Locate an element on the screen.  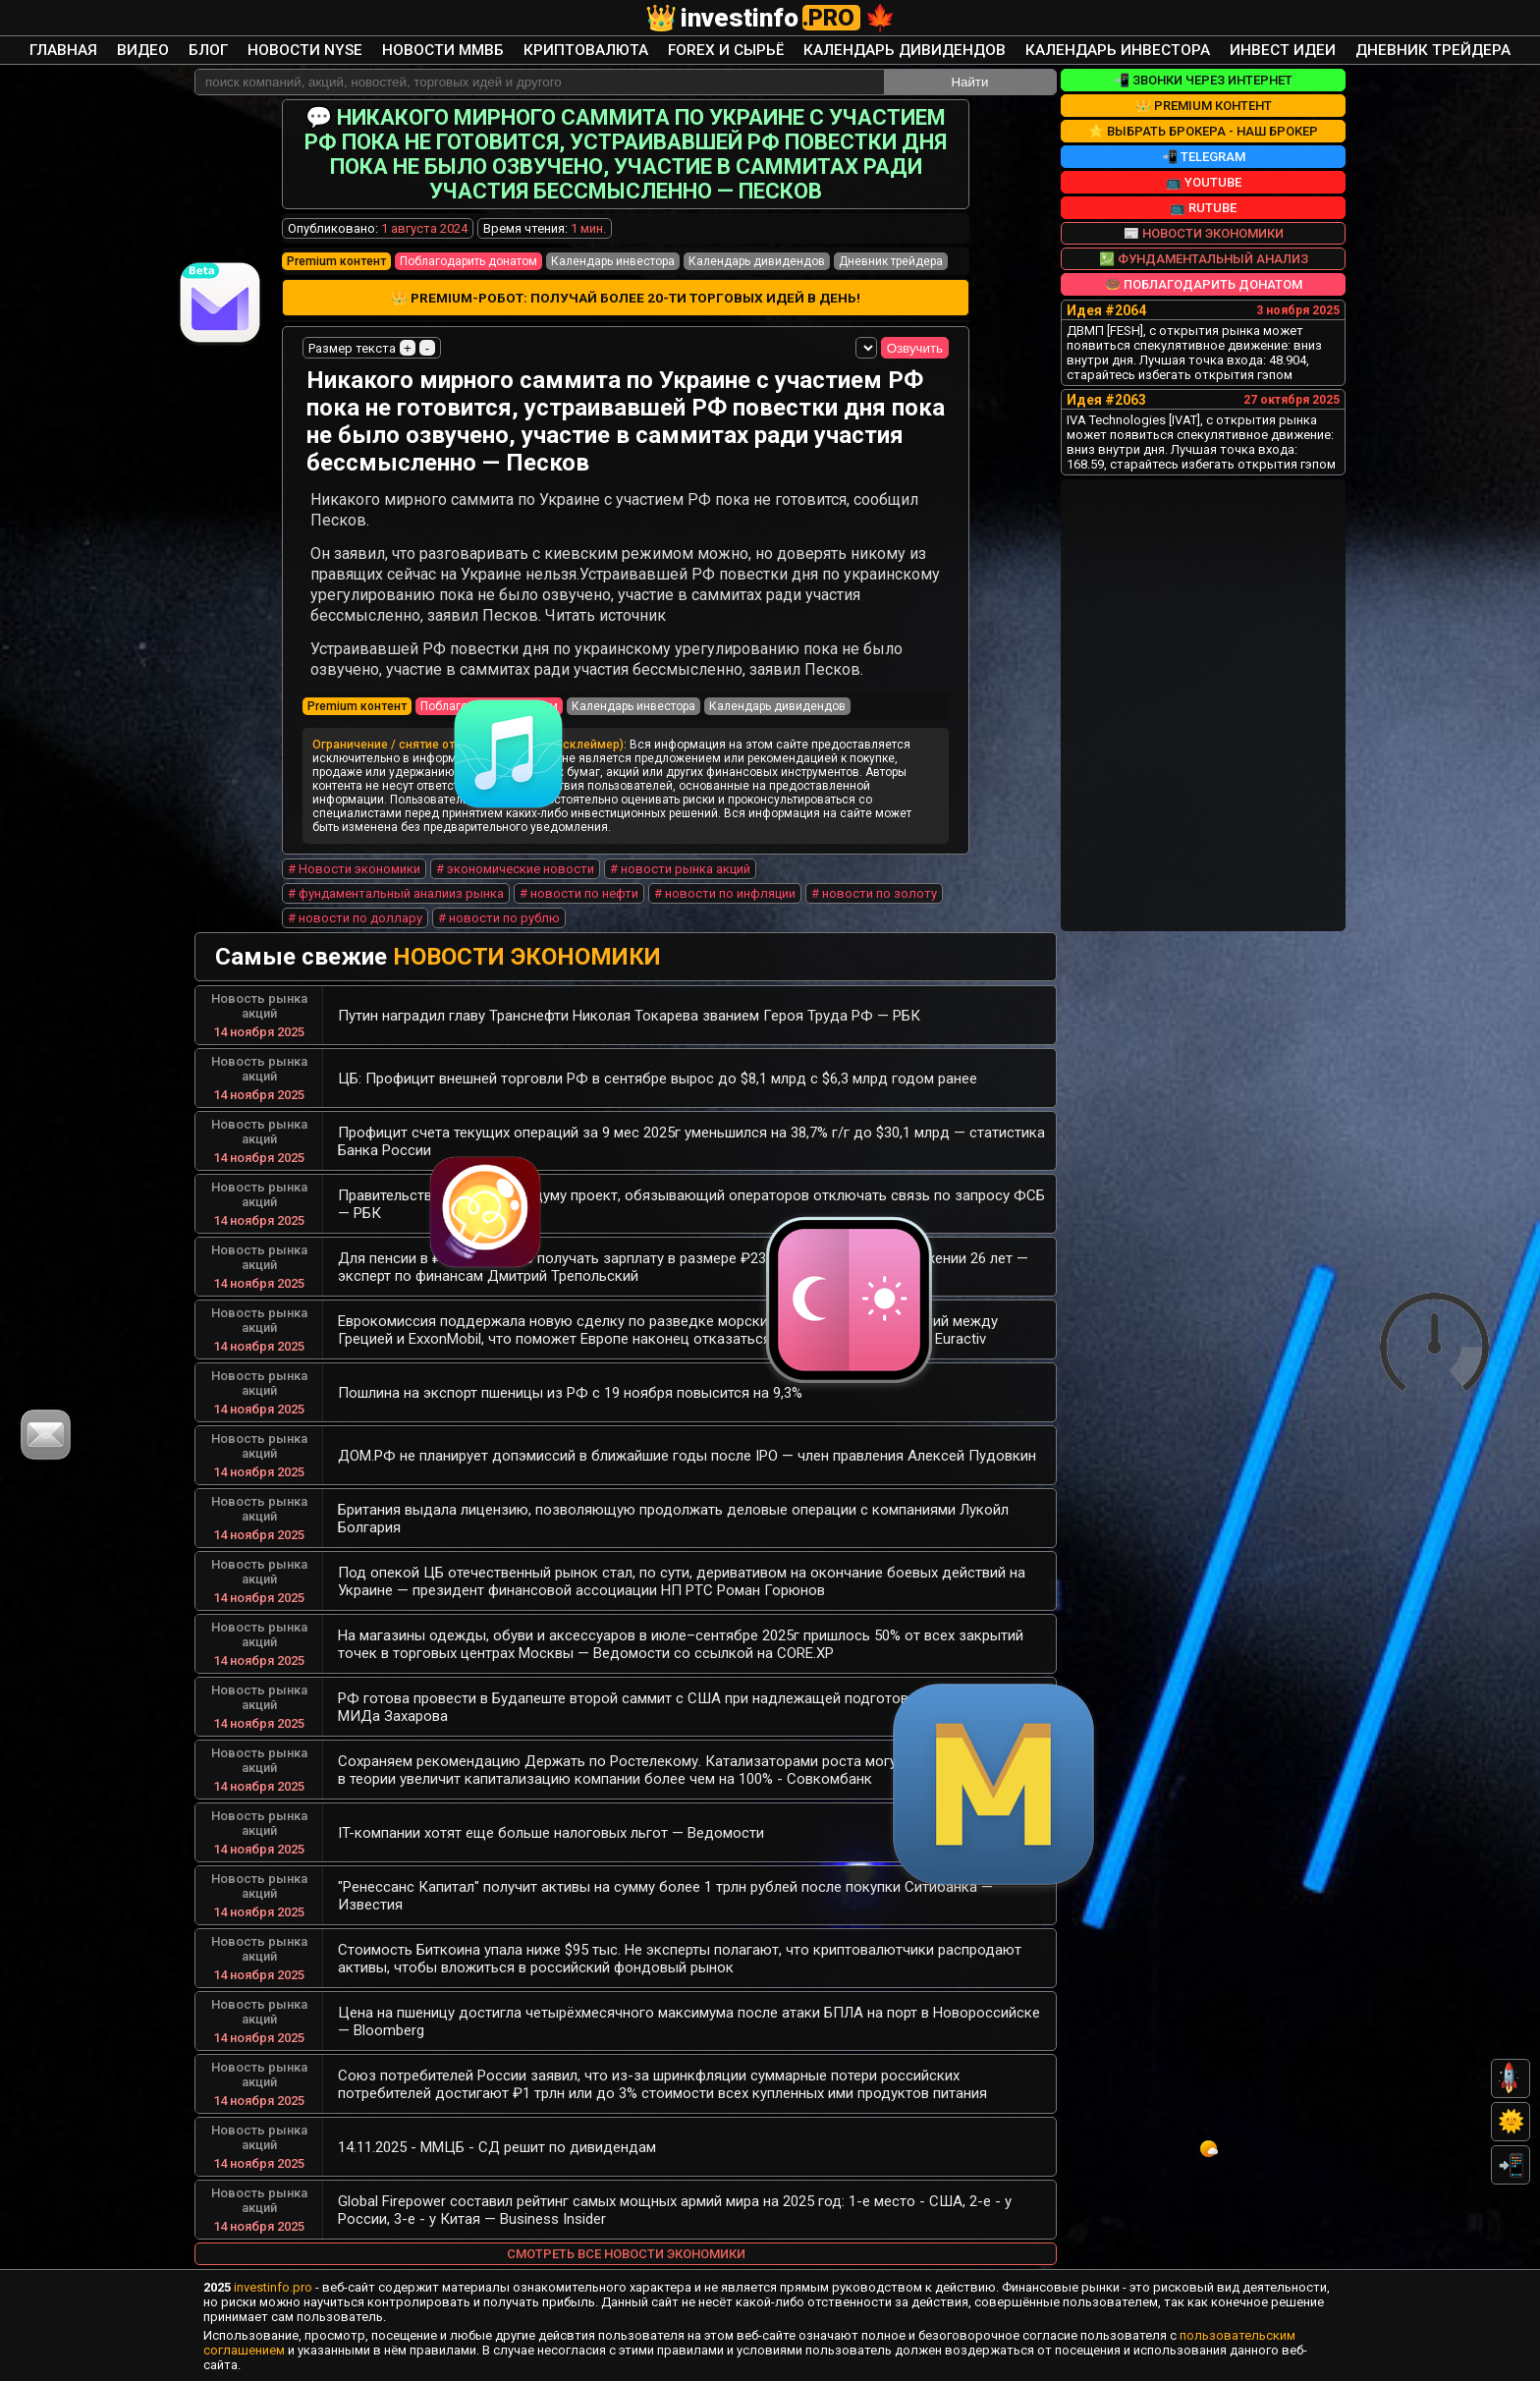
open elisa music player is located at coordinates (508, 753).